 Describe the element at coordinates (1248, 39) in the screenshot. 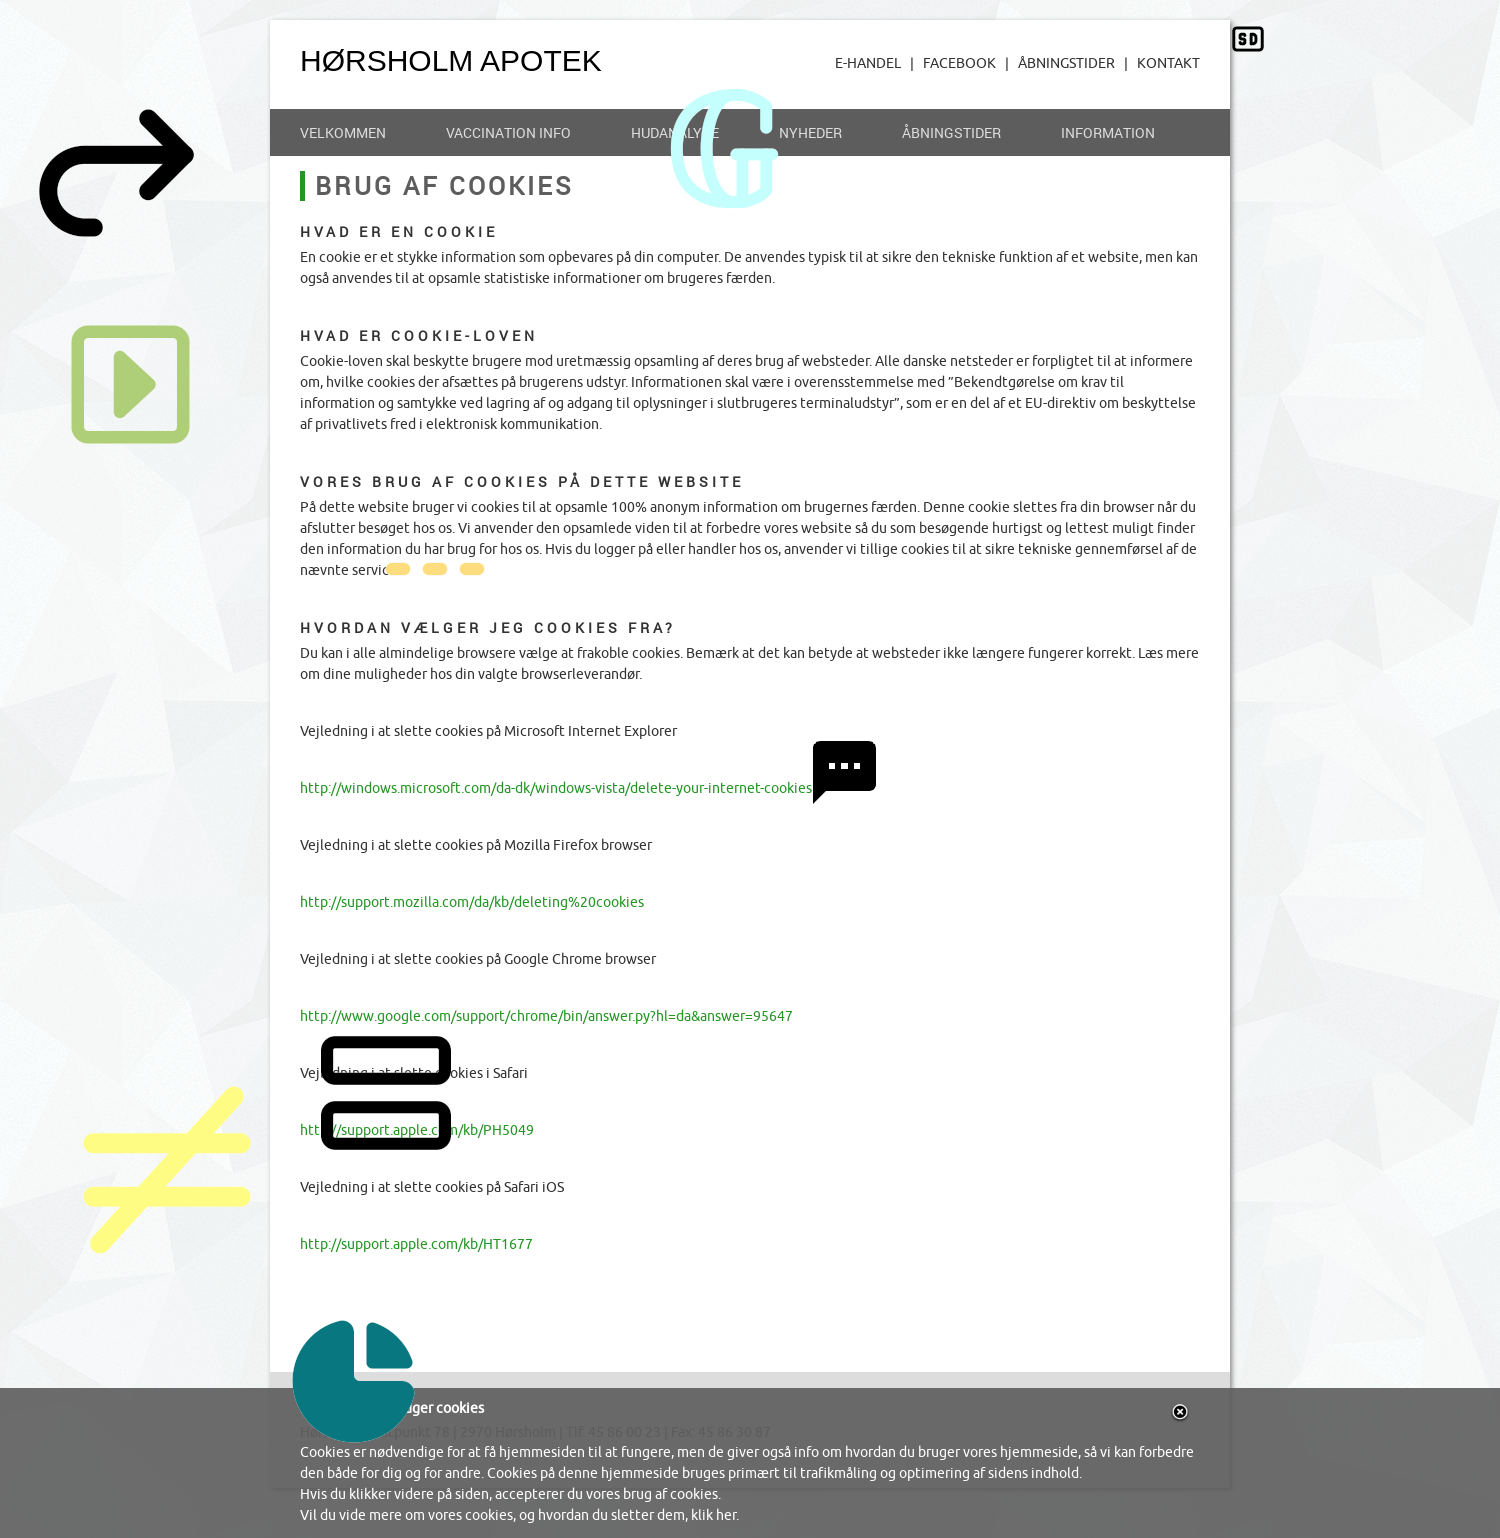

I see `indicates standard definition video quality` at that location.